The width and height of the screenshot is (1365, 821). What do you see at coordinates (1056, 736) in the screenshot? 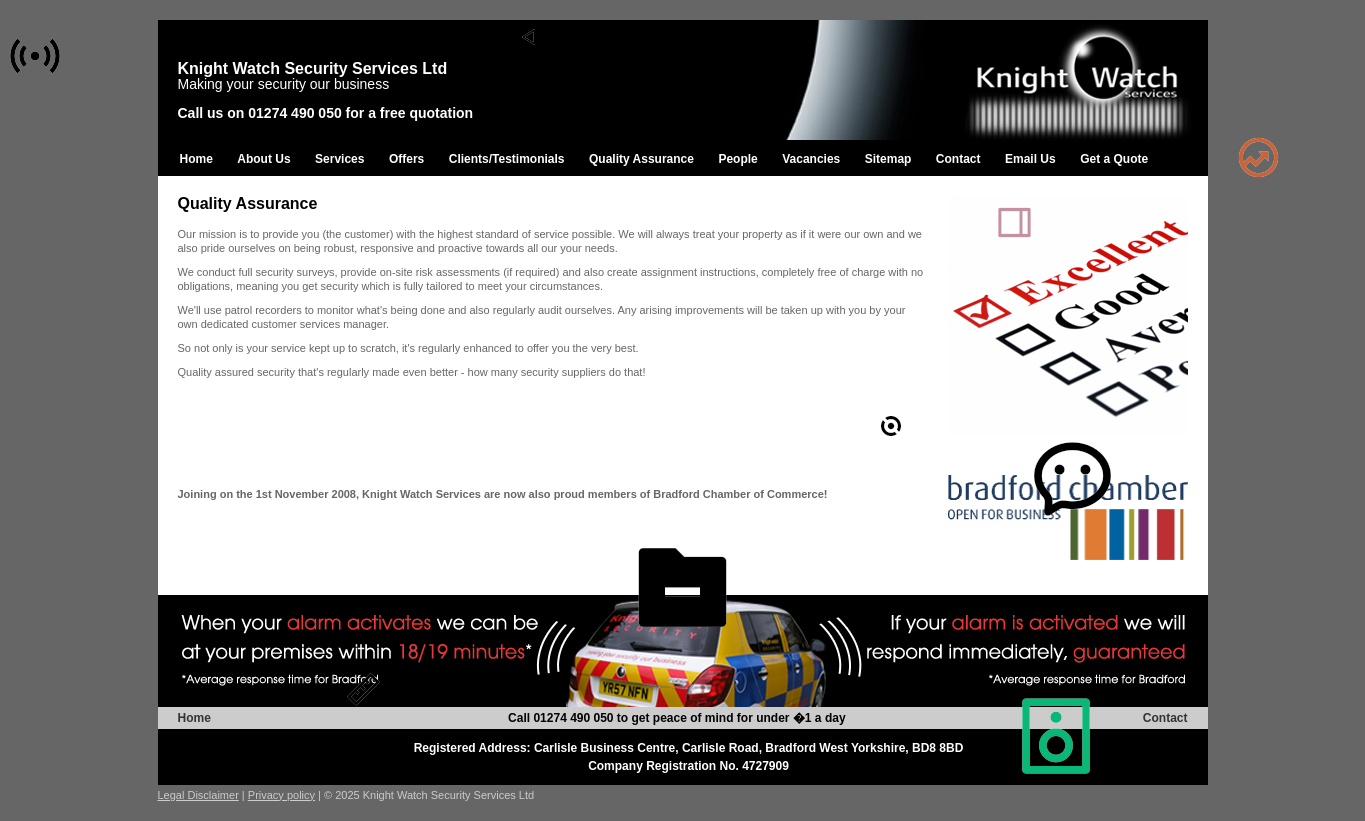
I see `adjust speaker or audio output settings` at bounding box center [1056, 736].